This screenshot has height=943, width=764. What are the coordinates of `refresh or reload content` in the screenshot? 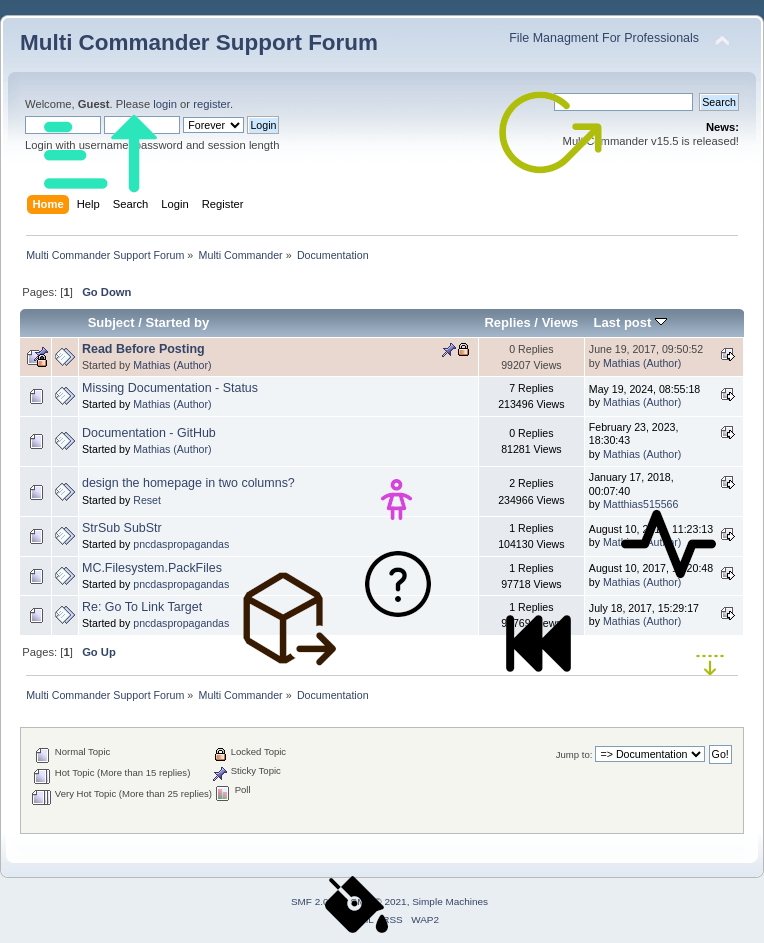 It's located at (551, 132).